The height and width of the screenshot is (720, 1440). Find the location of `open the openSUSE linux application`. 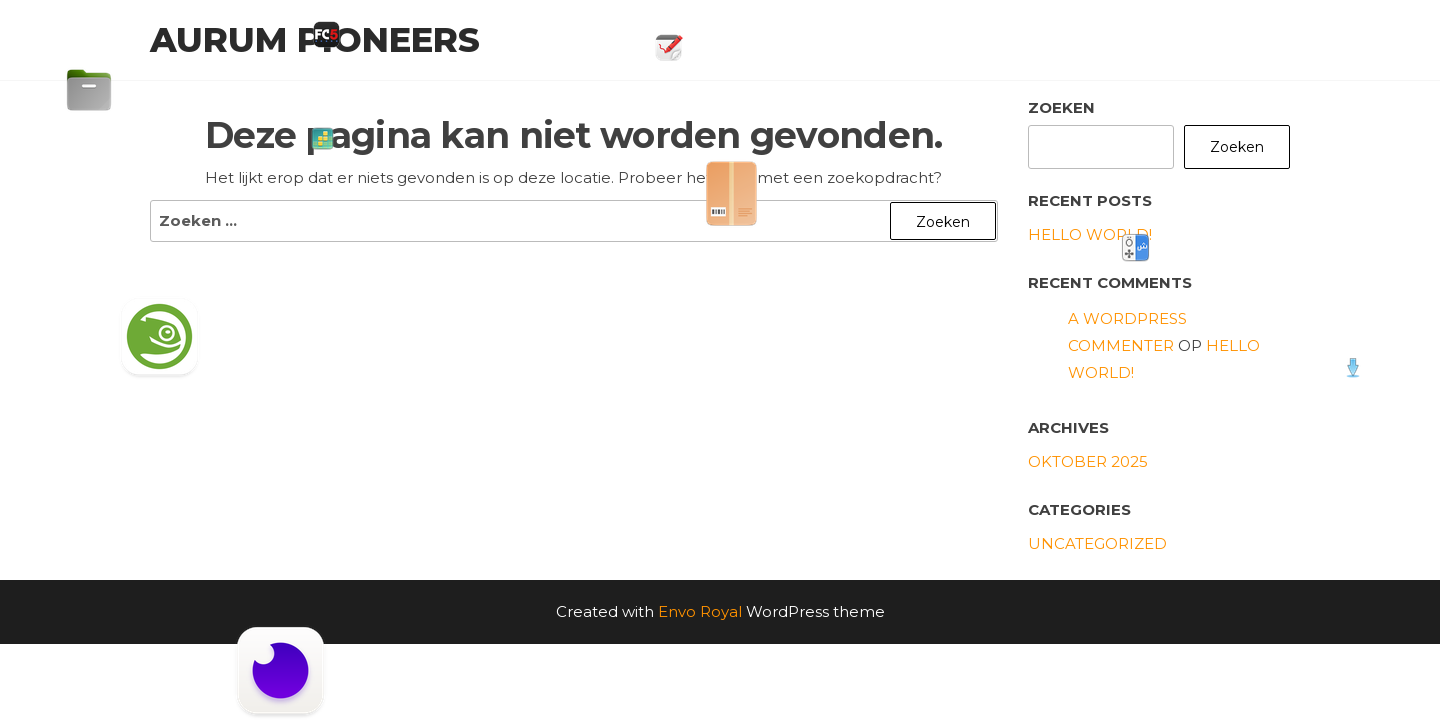

open the openSUSE linux application is located at coordinates (159, 336).